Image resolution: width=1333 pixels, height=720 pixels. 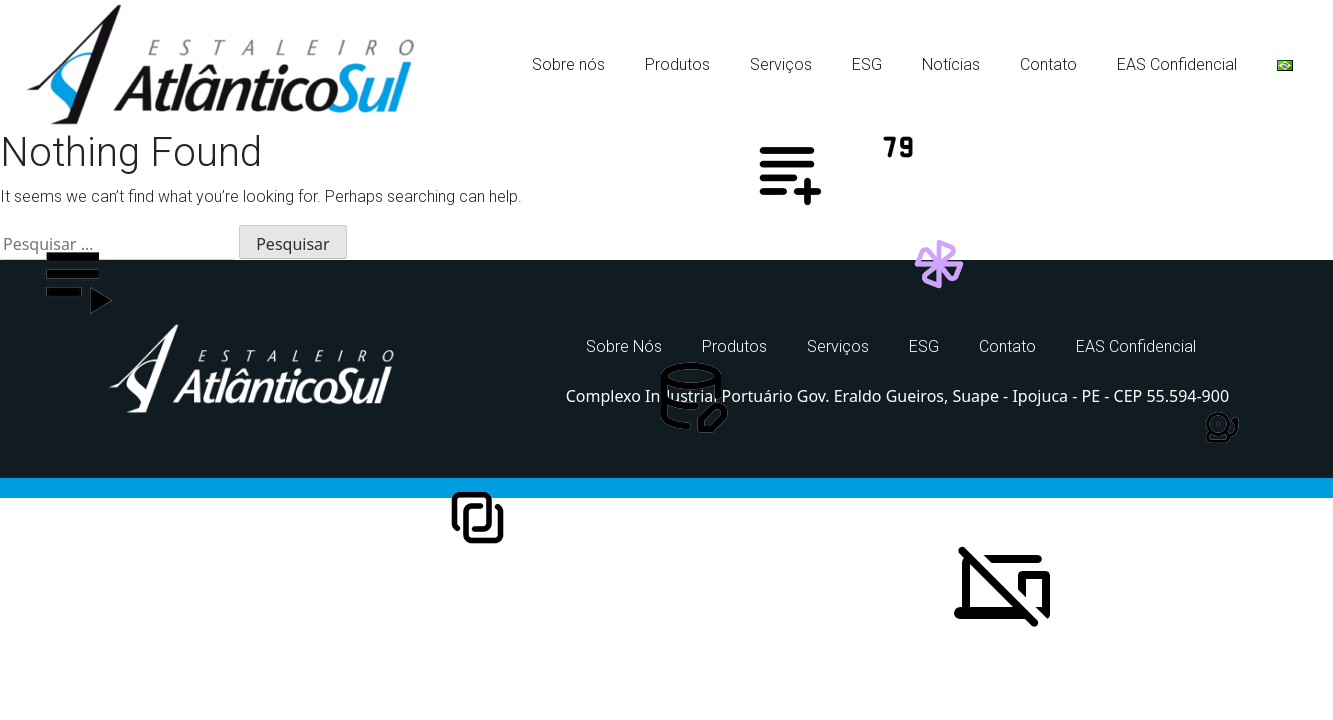 What do you see at coordinates (81, 278) in the screenshot?
I see `play all items in a playlist` at bounding box center [81, 278].